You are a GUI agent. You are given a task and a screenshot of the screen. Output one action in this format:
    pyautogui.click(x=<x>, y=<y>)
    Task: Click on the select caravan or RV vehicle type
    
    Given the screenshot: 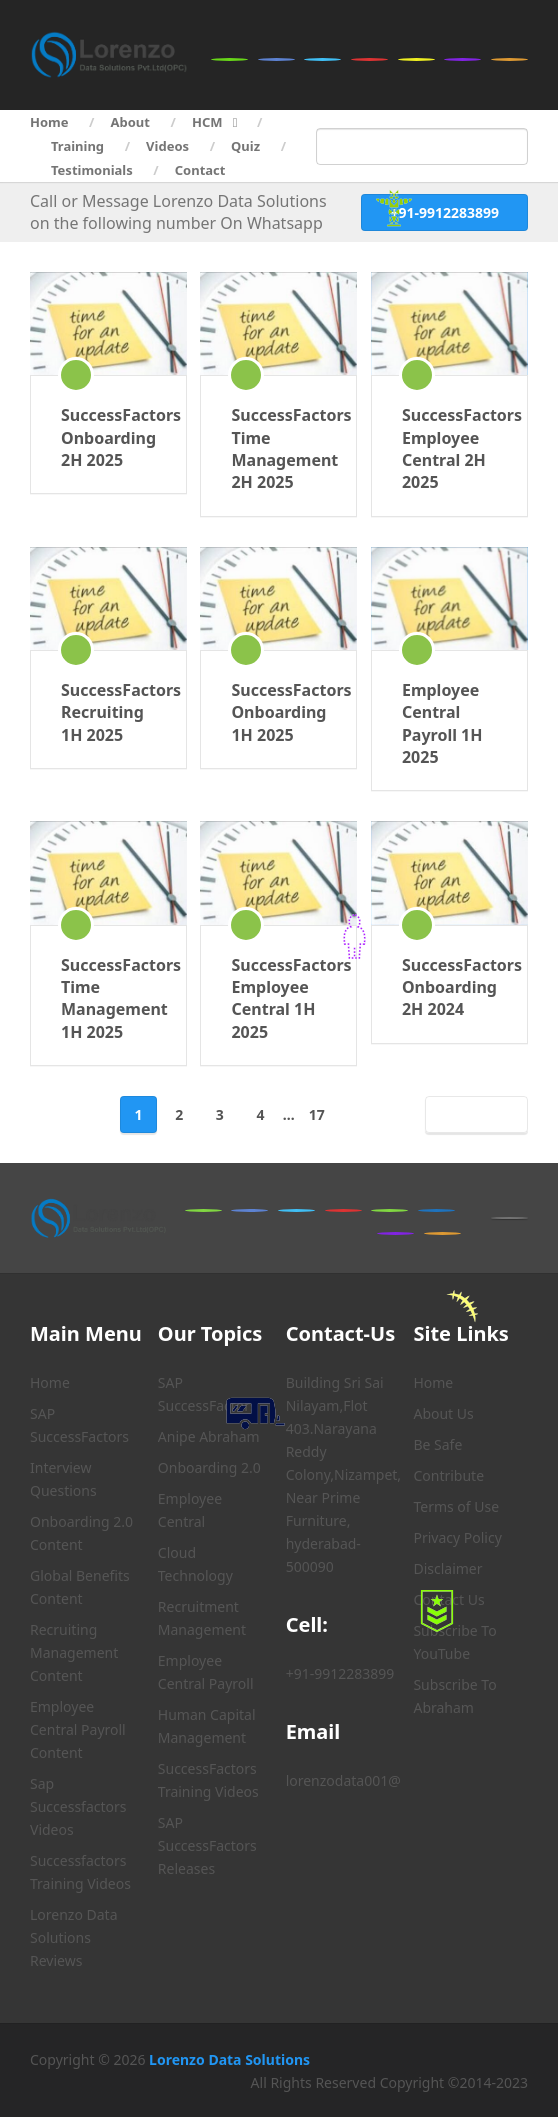 What is the action you would take?
    pyautogui.click(x=255, y=1413)
    